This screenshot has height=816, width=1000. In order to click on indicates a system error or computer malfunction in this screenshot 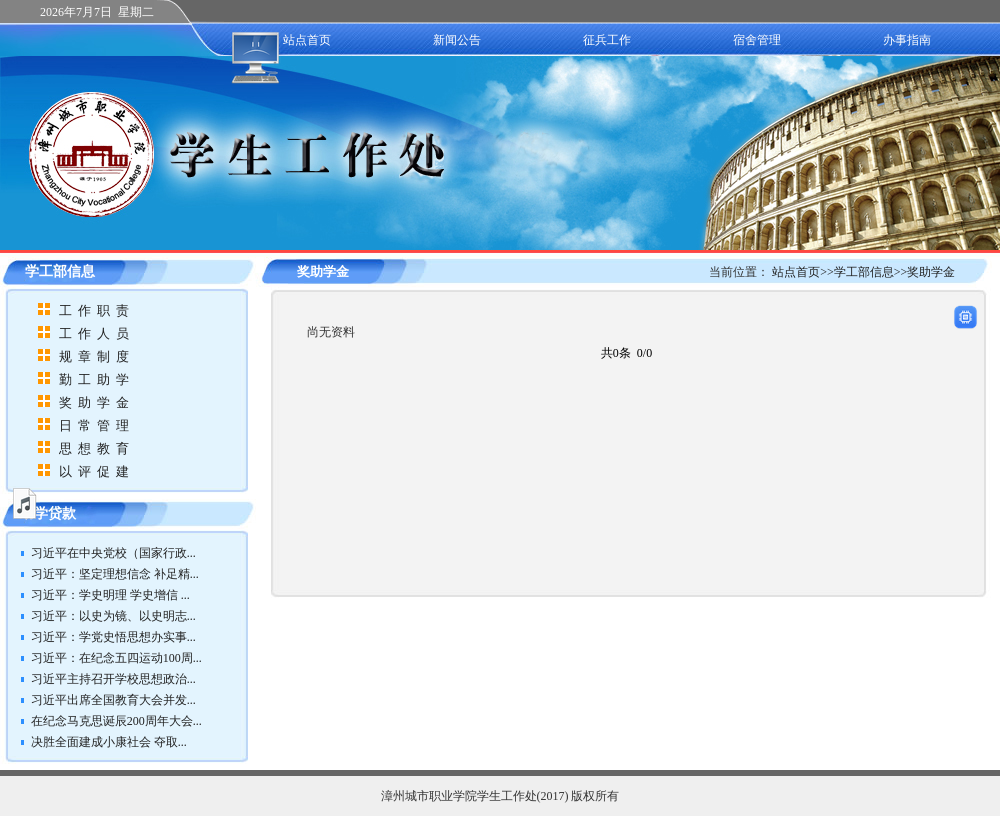, I will do `click(255, 58)`.